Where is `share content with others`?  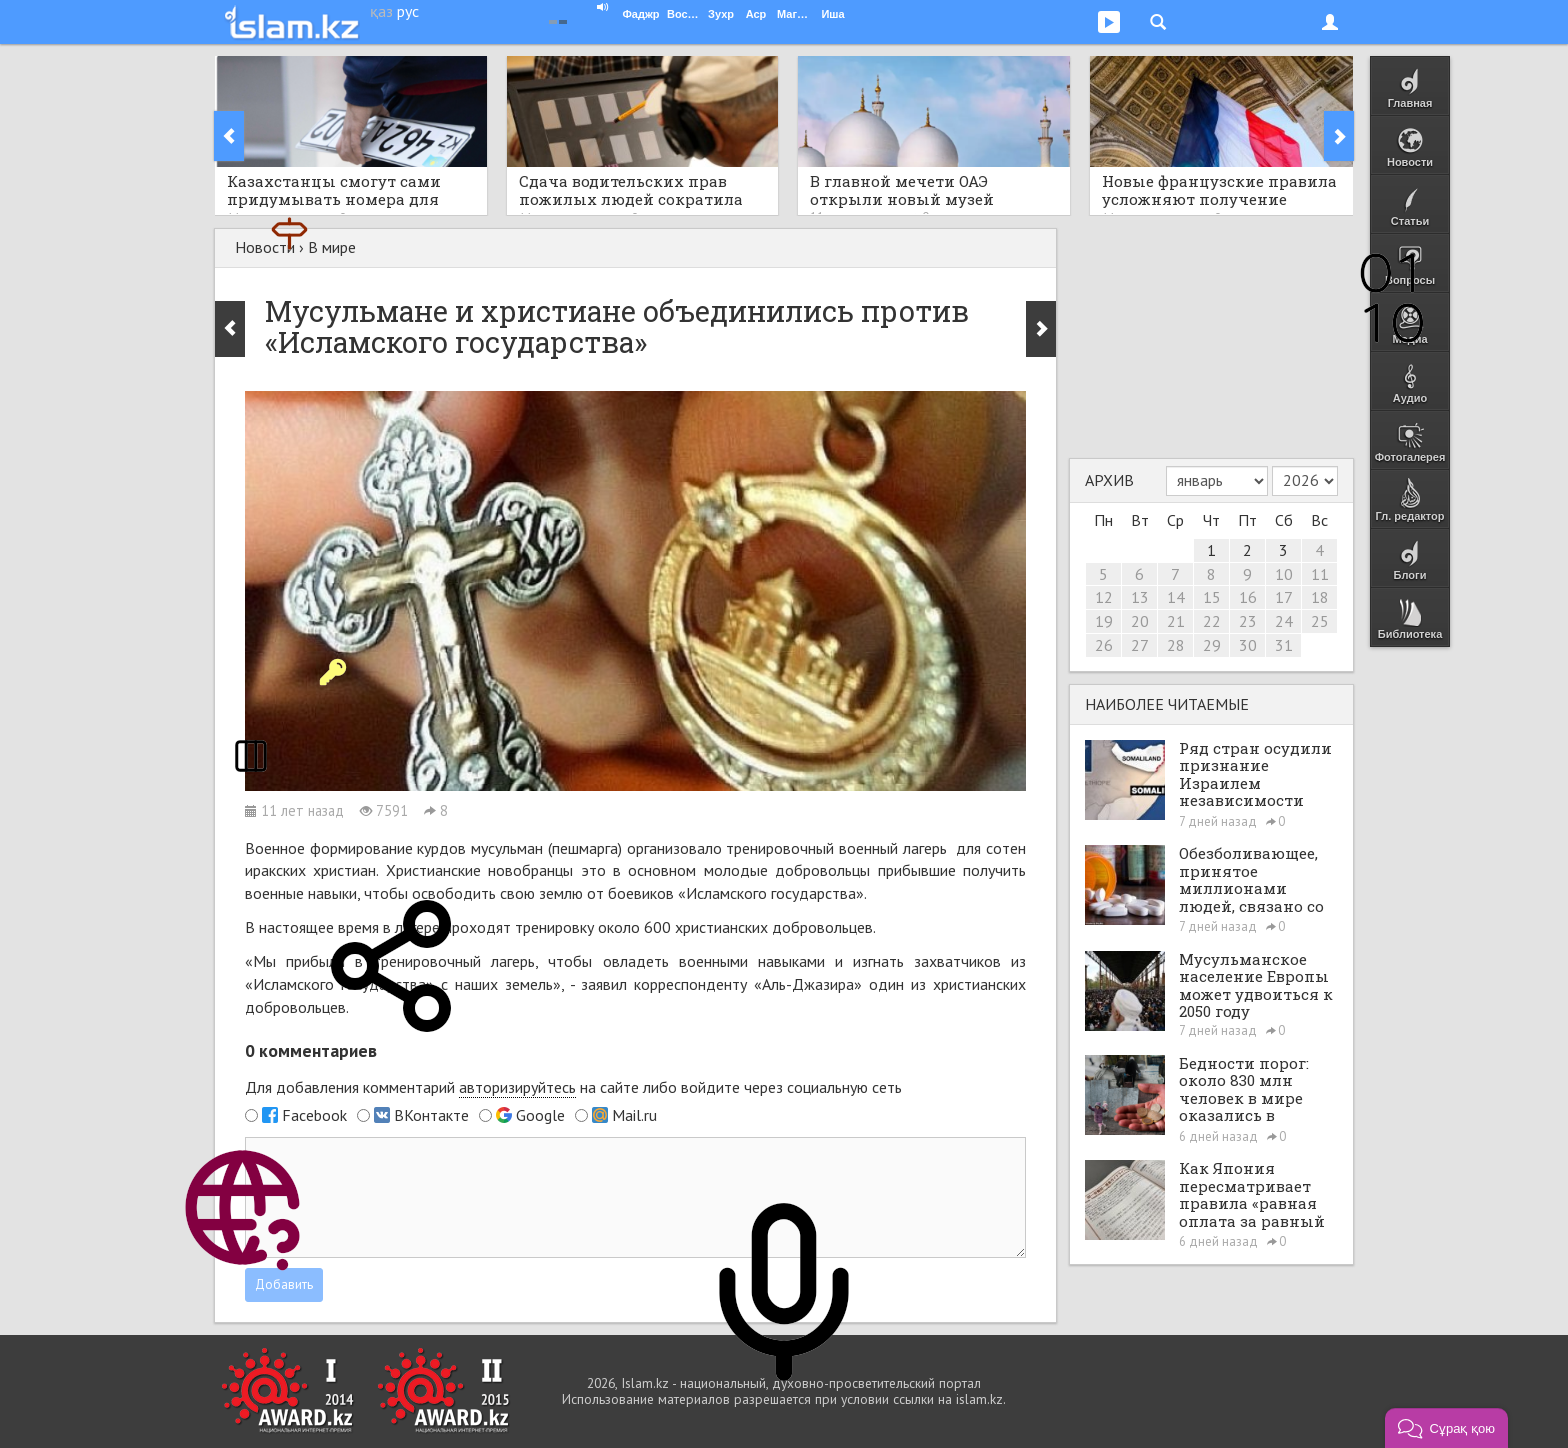 share content with others is located at coordinates (391, 966).